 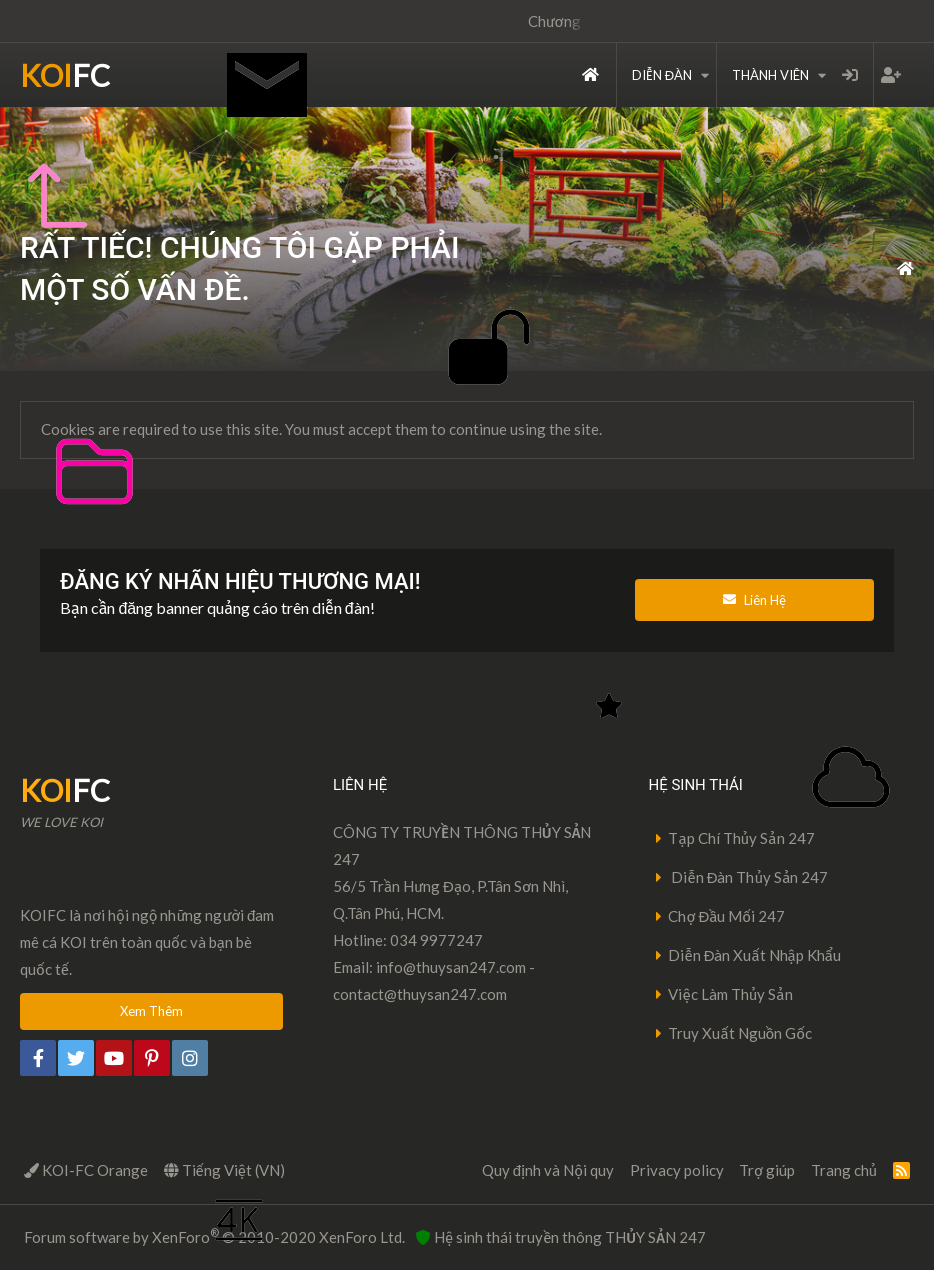 I want to click on open your email inbox, so click(x=267, y=85).